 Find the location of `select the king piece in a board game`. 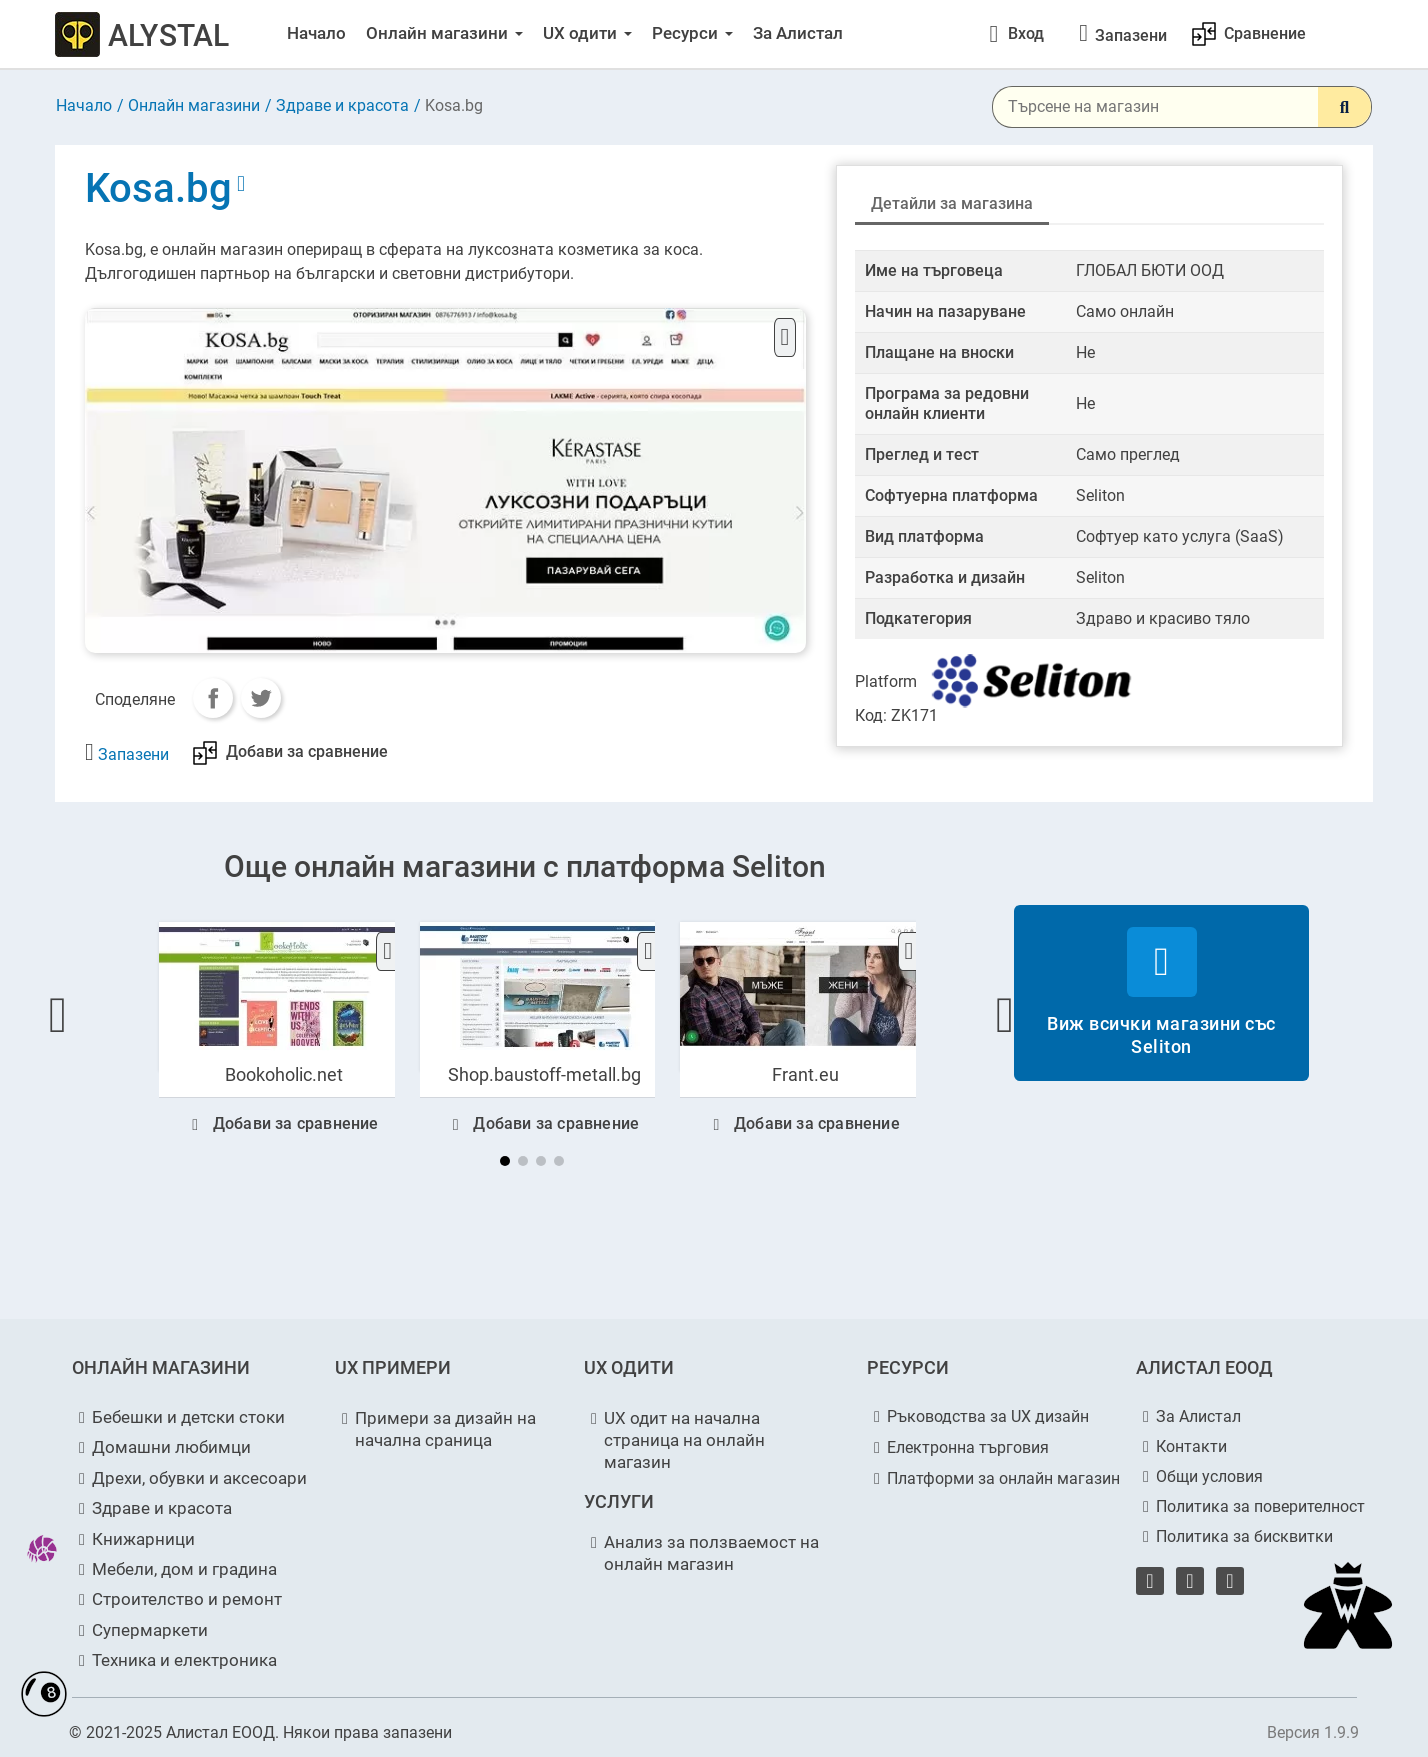

select the king piece in a board game is located at coordinates (1348, 1608).